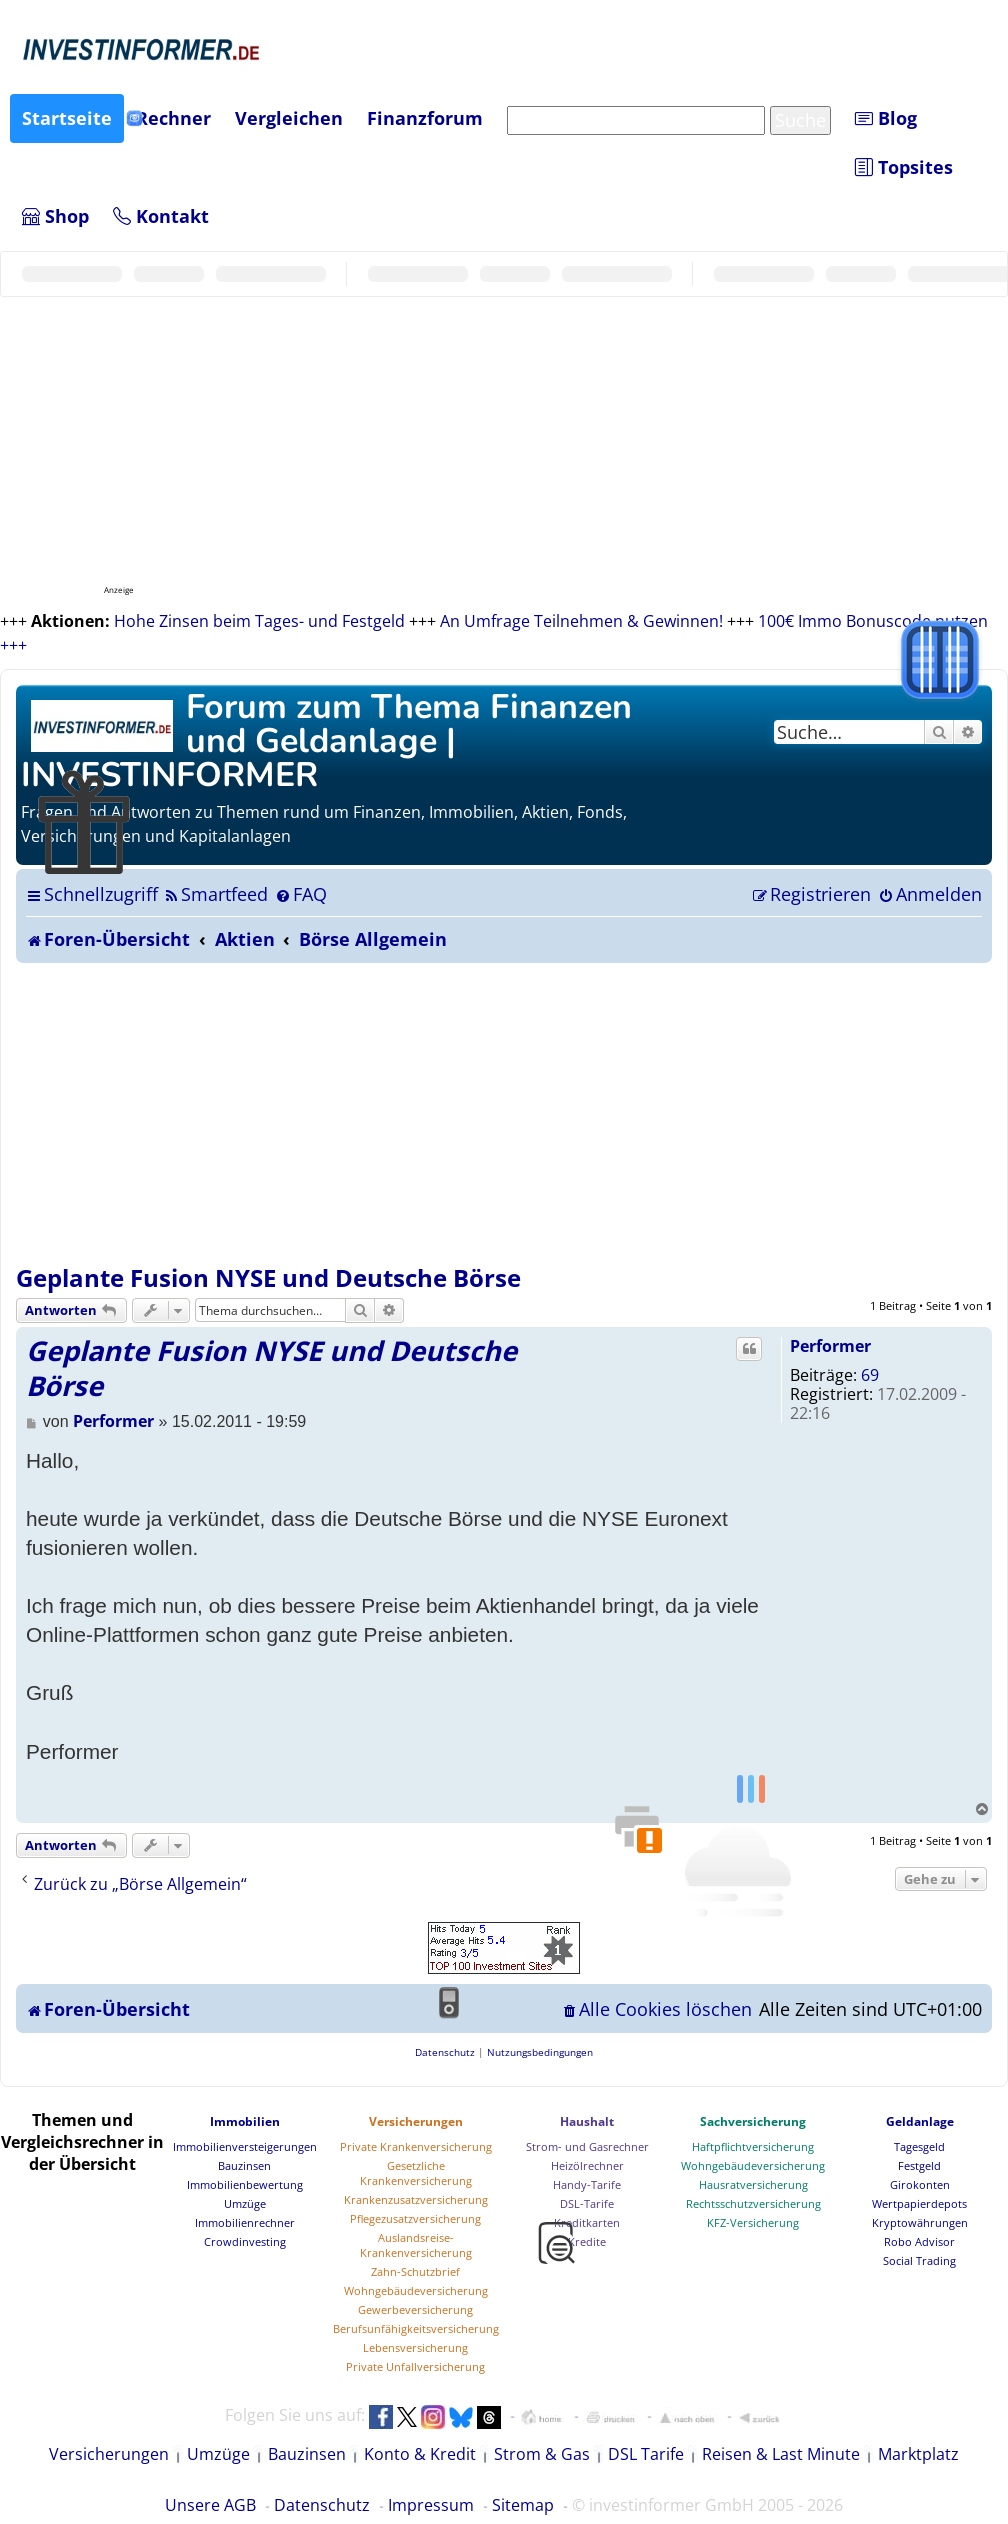  I want to click on view birthday events in calendar, so click(84, 822).